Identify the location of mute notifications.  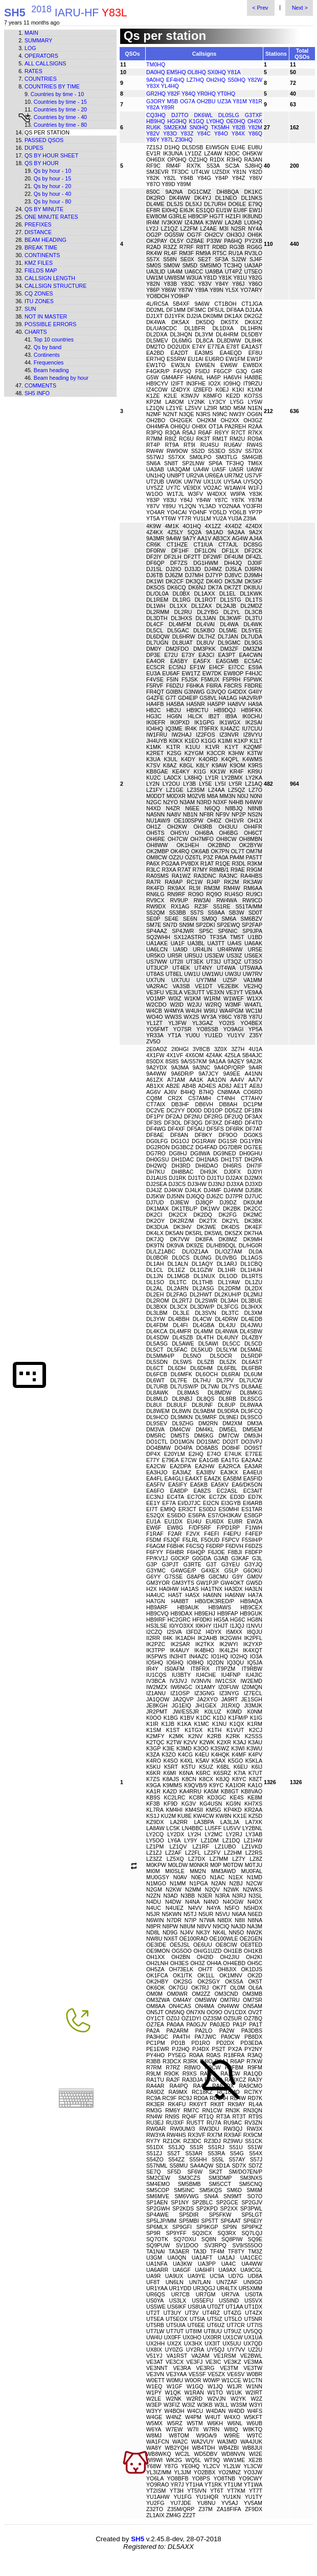
(220, 2080).